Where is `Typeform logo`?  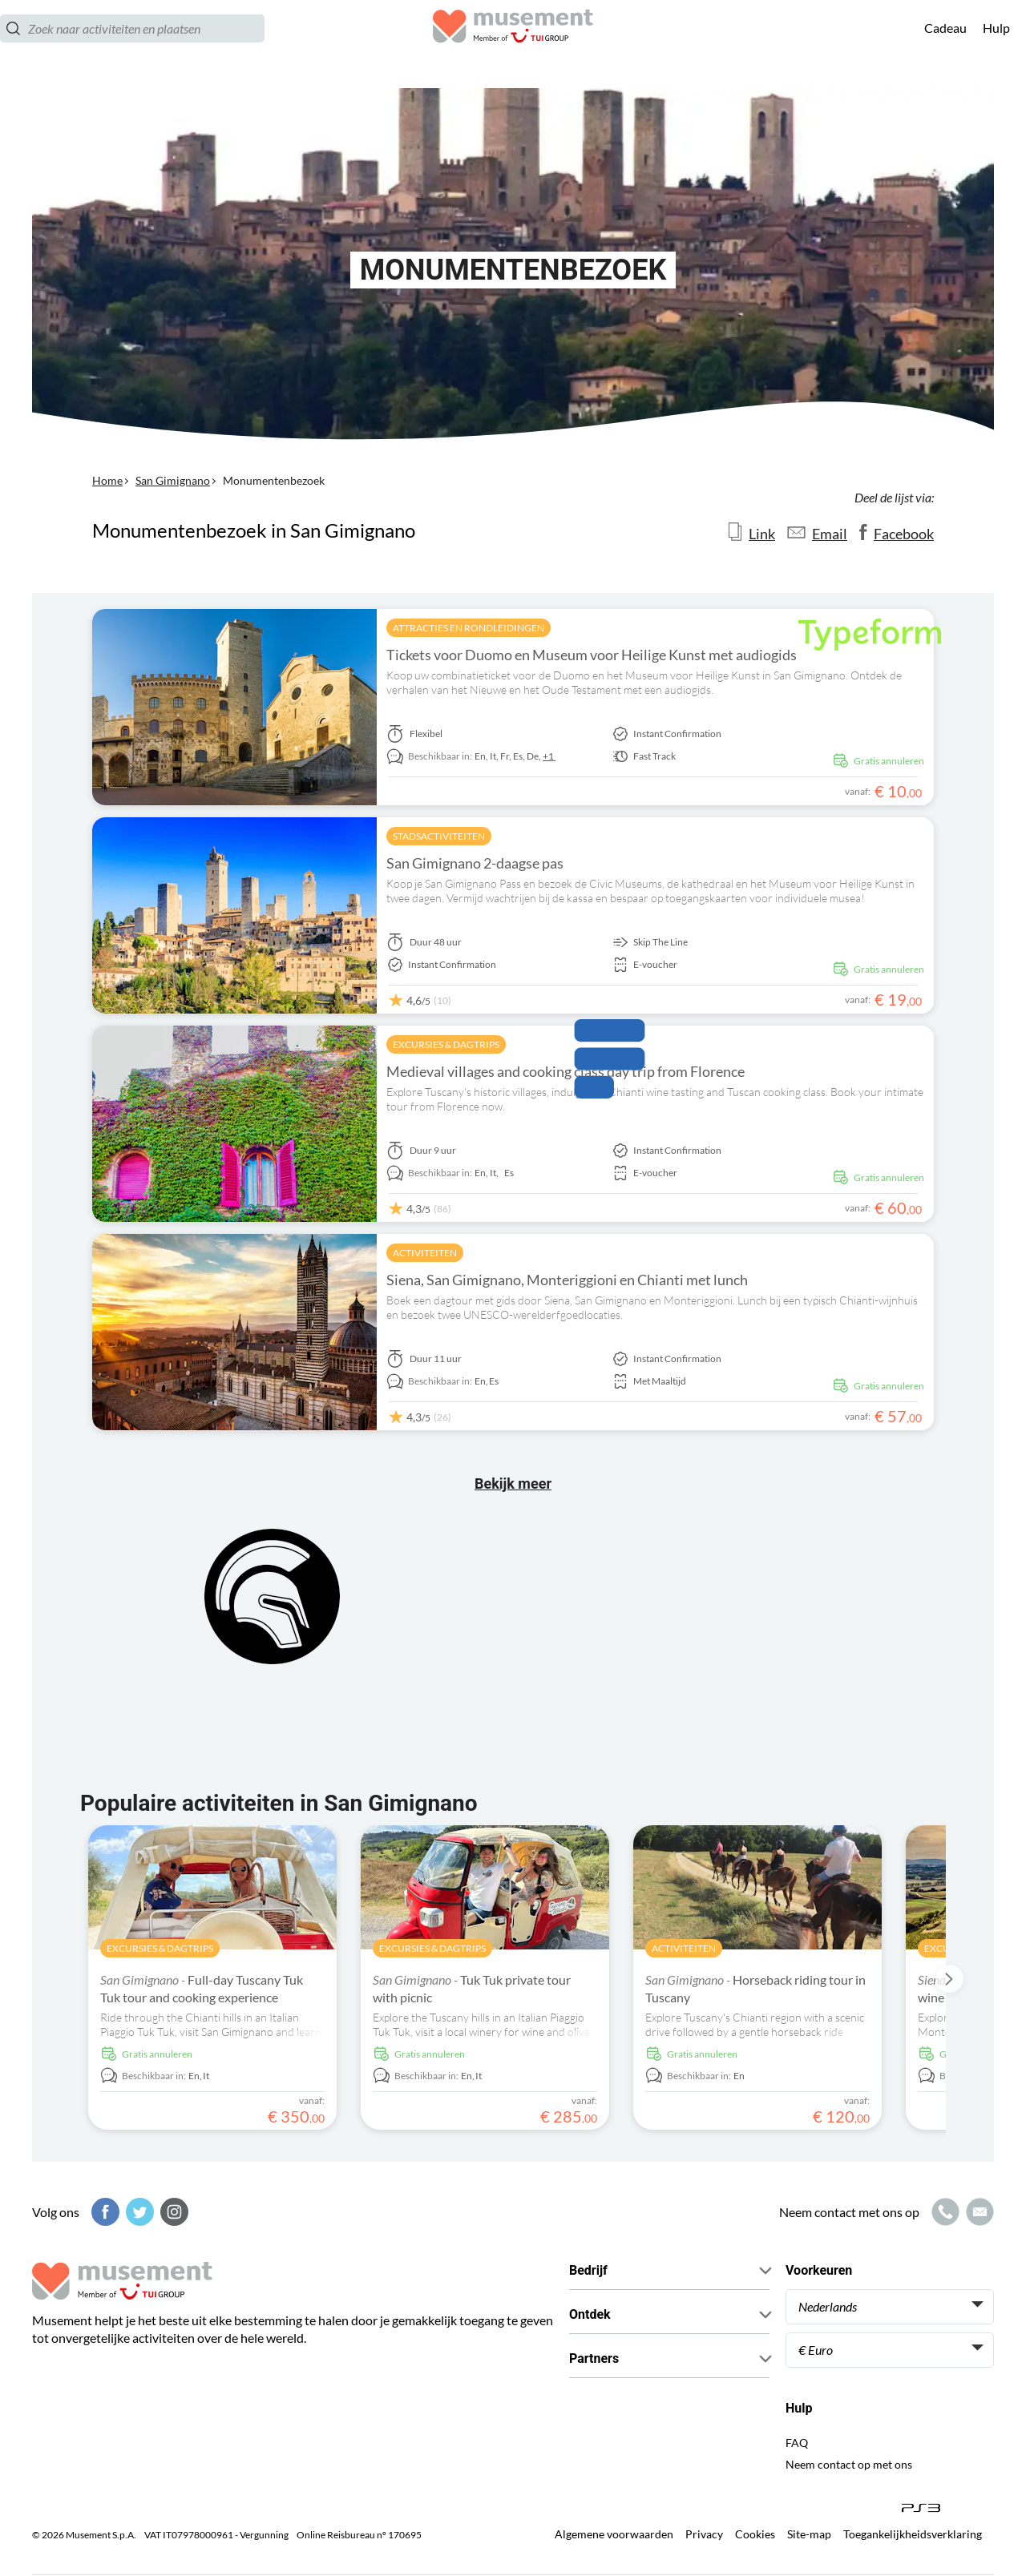 Typeform logo is located at coordinates (870, 635).